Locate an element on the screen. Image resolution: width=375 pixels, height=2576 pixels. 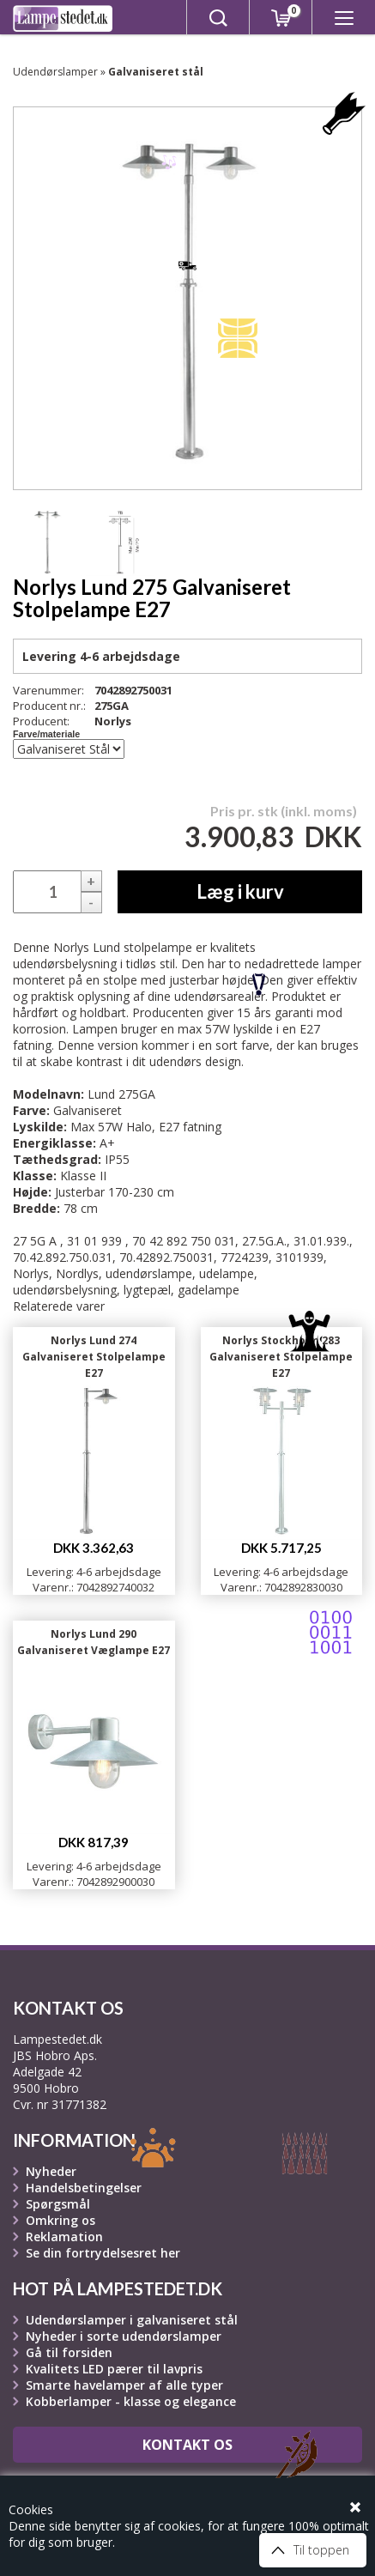
indicates a broken or damaged item is located at coordinates (343, 113).